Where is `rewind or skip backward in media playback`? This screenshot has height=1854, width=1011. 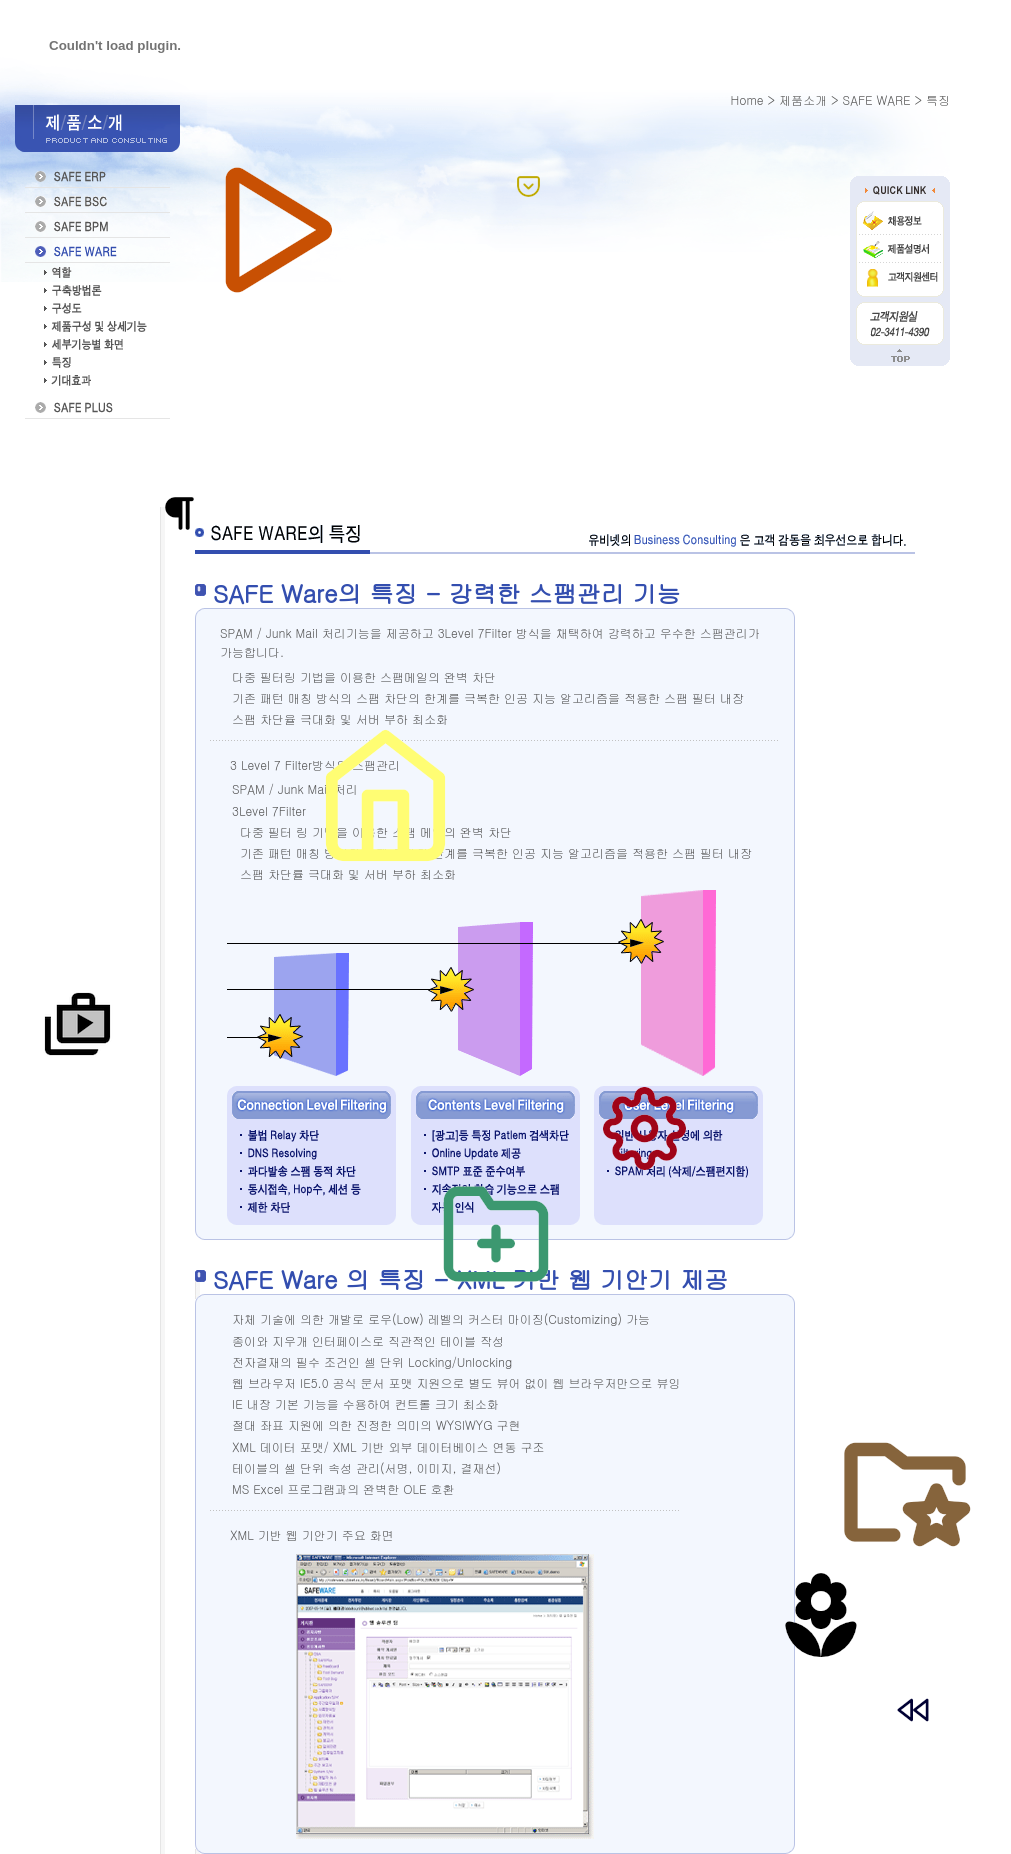 rewind or skip backward in media playback is located at coordinates (913, 1710).